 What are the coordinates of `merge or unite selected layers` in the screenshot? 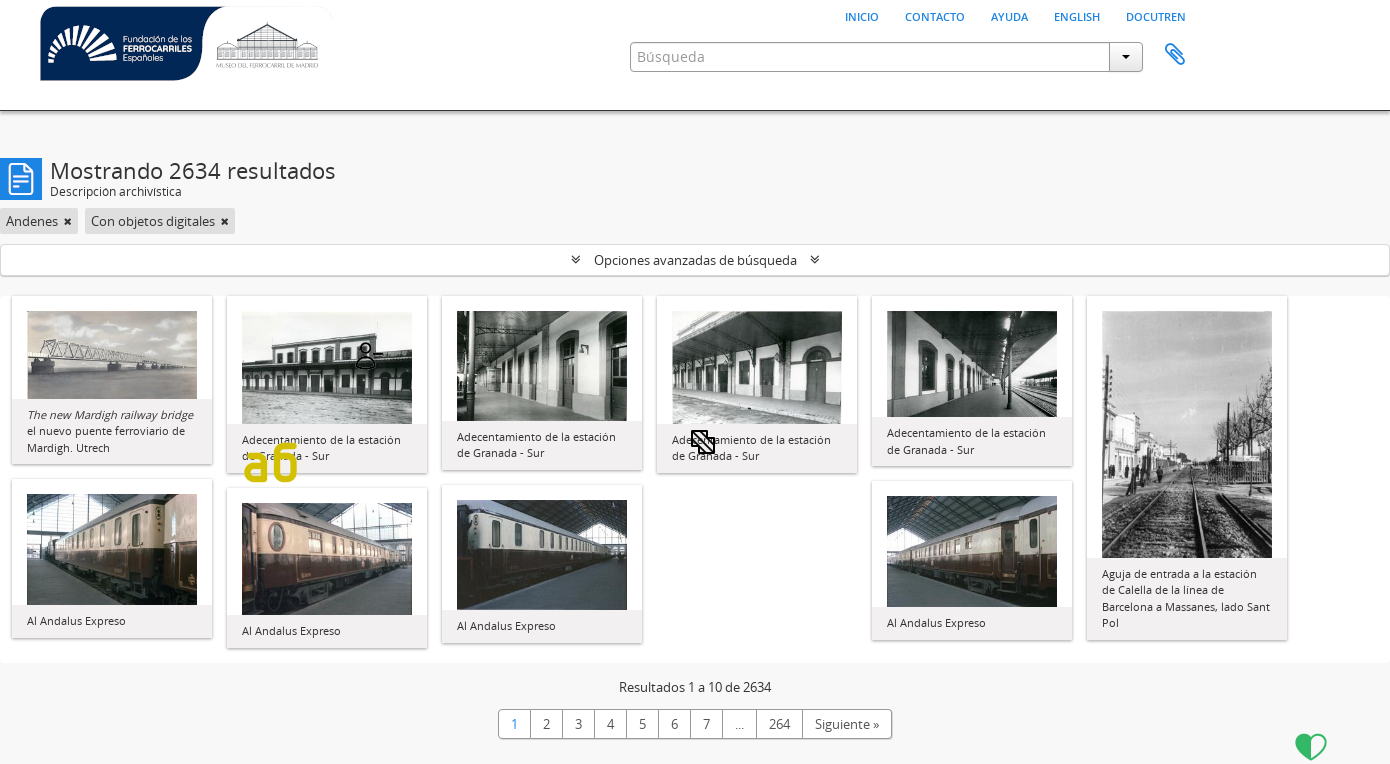 It's located at (703, 442).